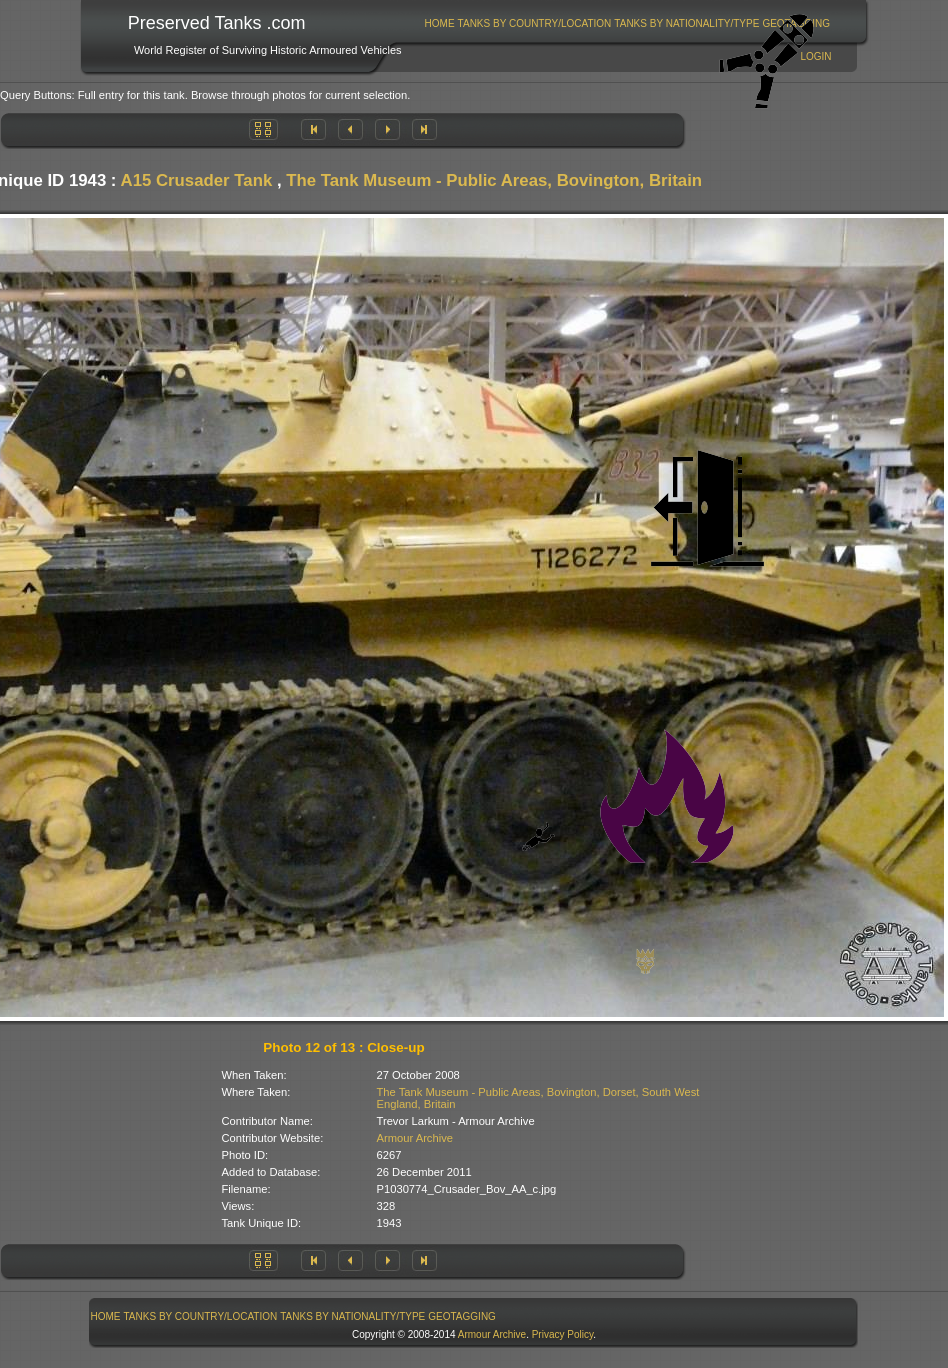  Describe the element at coordinates (667, 796) in the screenshot. I see `indicates trending or popular content` at that location.